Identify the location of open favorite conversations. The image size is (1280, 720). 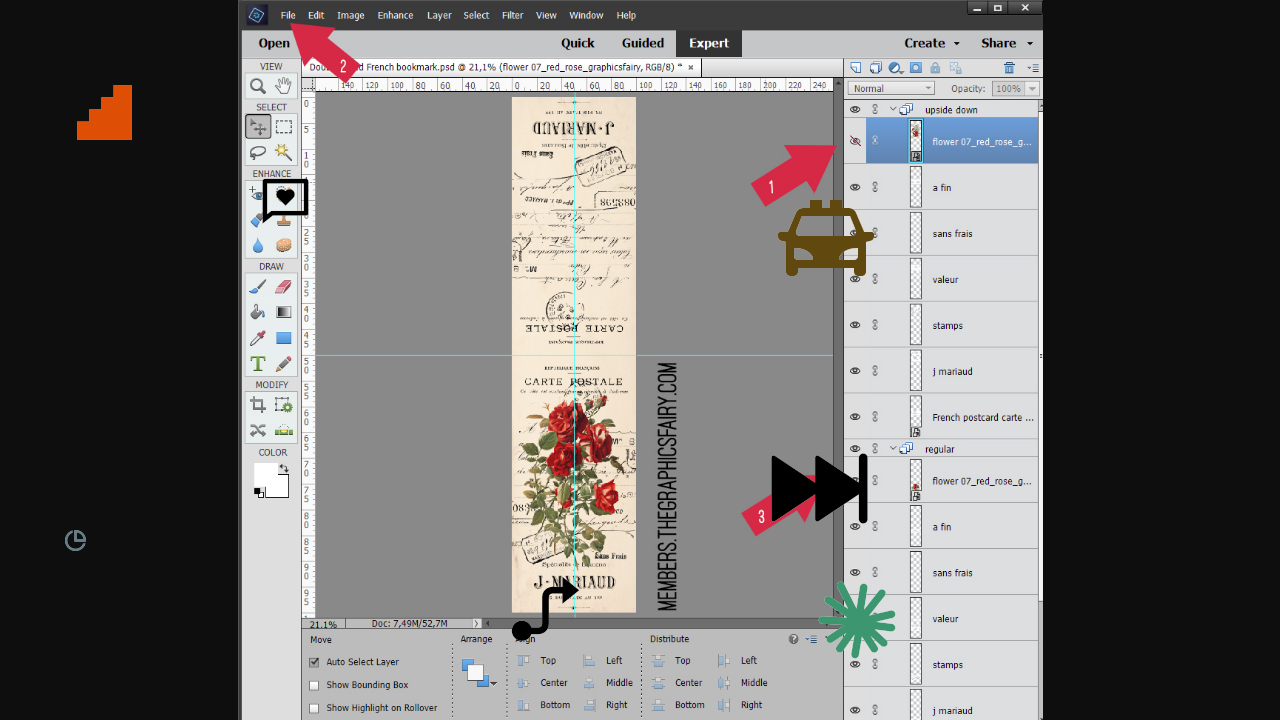
(285, 199).